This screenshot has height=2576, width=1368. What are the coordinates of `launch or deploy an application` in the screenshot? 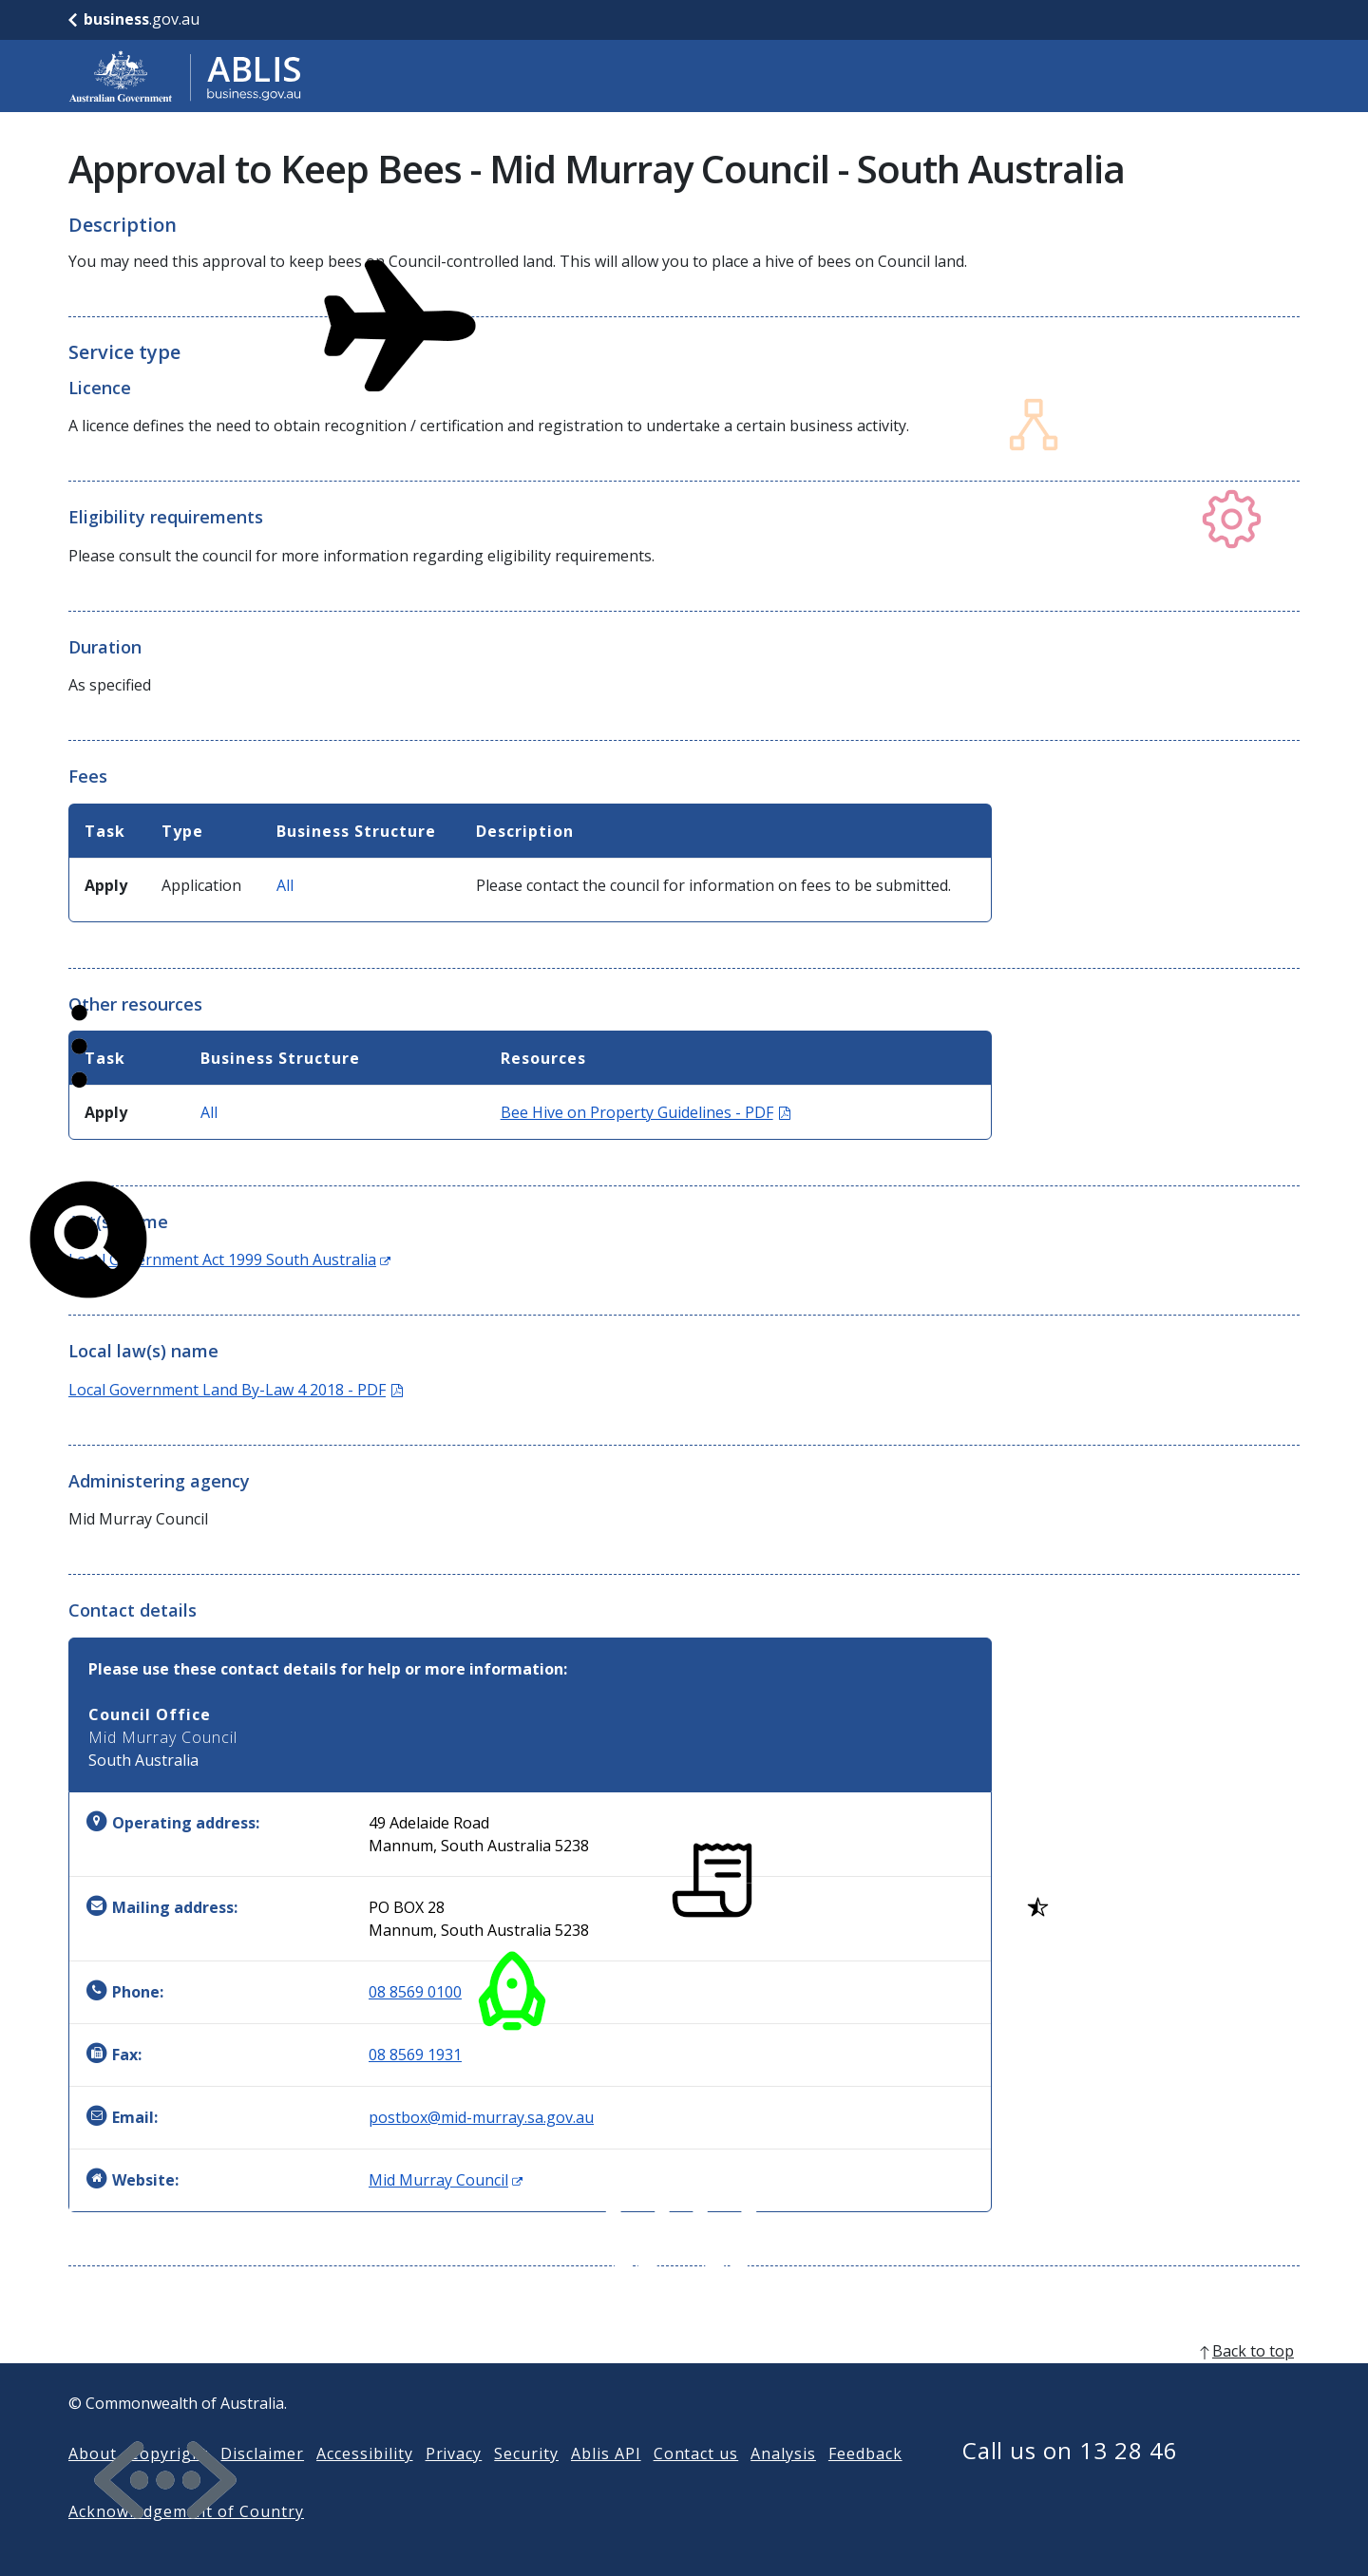 It's located at (512, 1993).